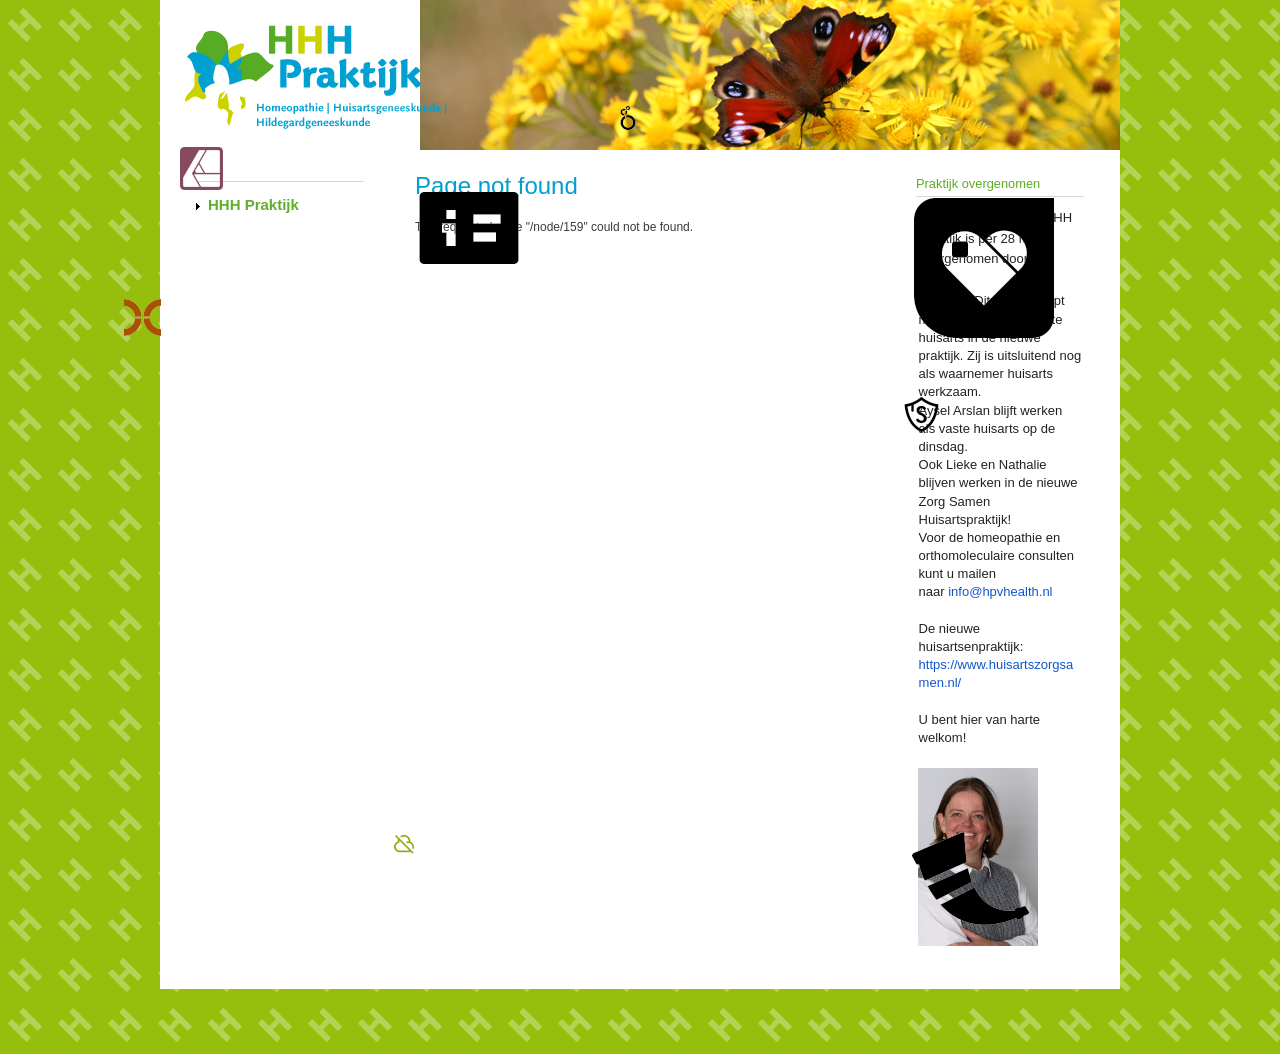 This screenshot has width=1280, height=1054. Describe the element at coordinates (628, 118) in the screenshot. I see `open looker data analytics platform` at that location.